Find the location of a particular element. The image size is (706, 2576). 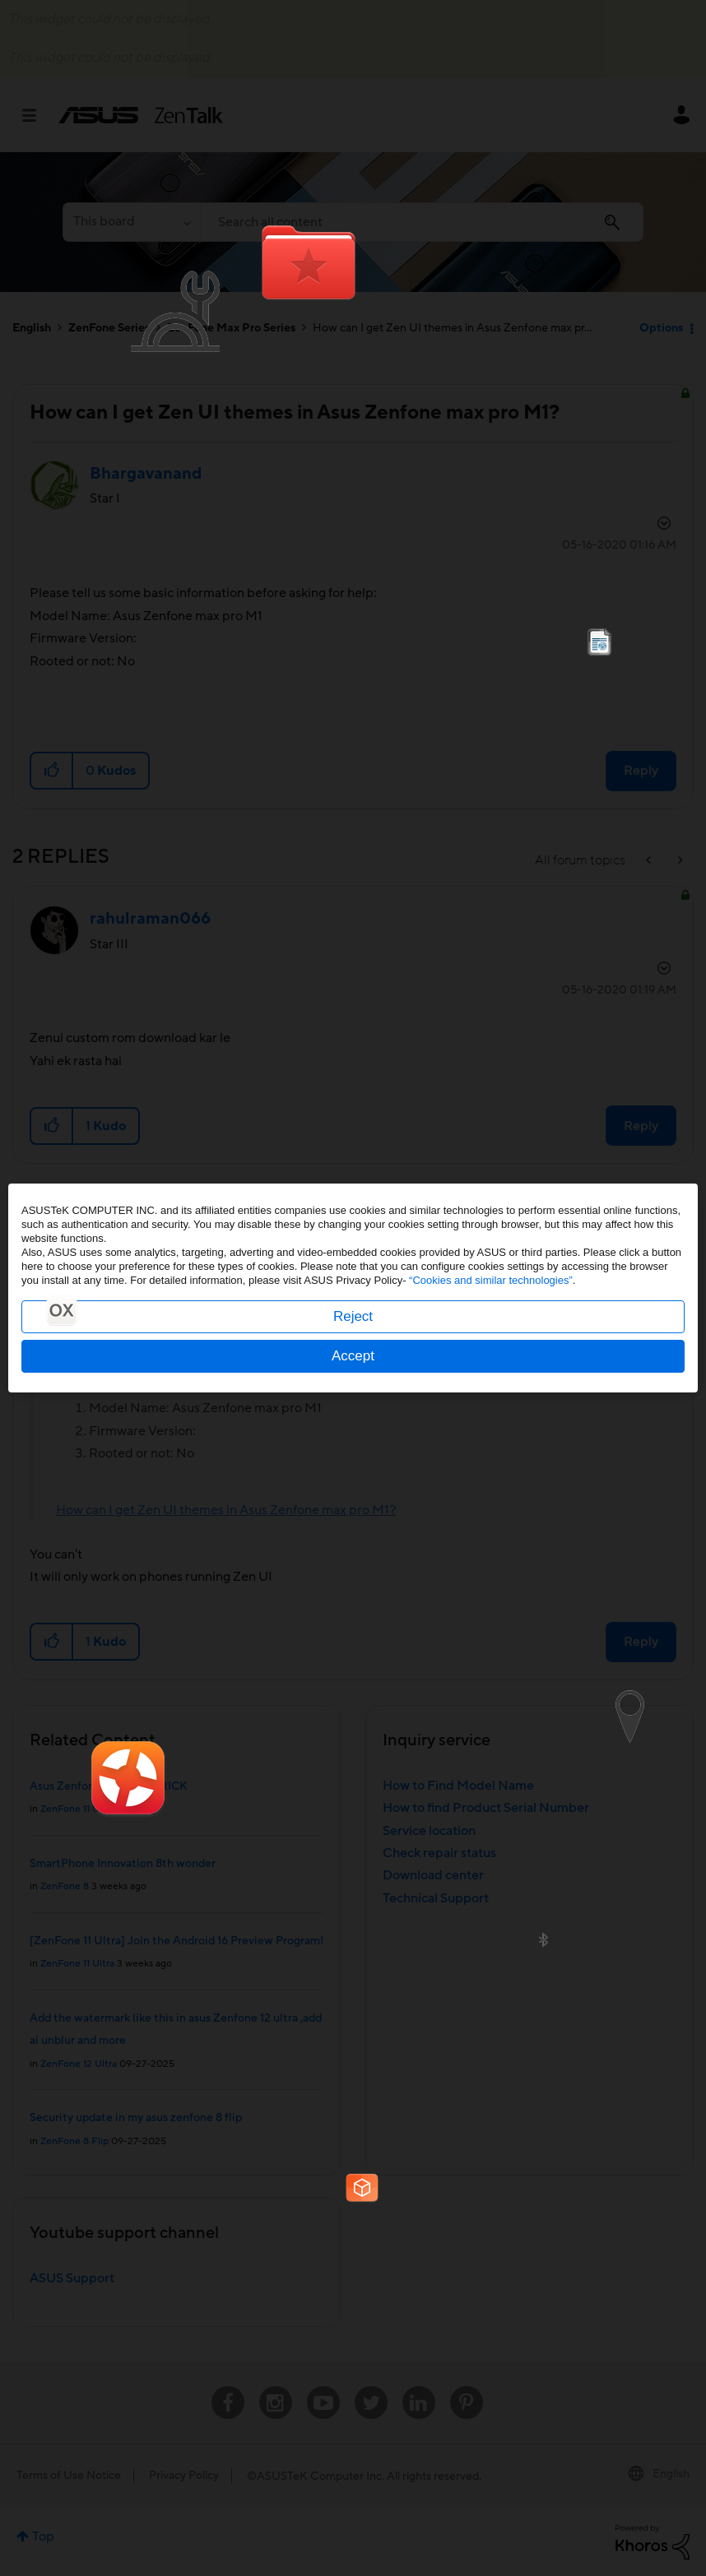

launch the OX app is located at coordinates (62, 1310).